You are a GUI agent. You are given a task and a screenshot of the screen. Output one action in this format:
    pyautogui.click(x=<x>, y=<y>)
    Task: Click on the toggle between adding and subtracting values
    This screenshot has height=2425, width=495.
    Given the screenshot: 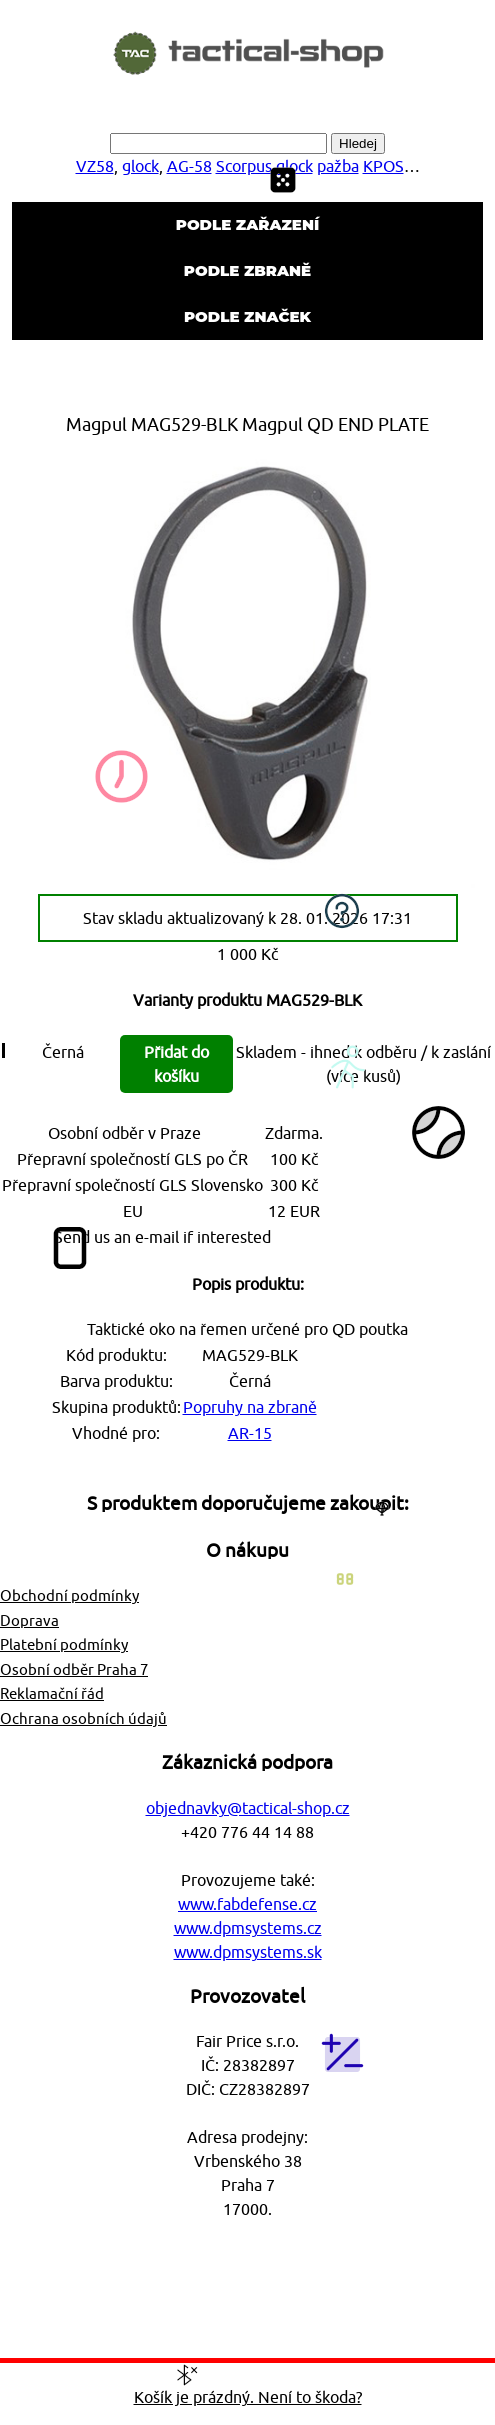 What is the action you would take?
    pyautogui.click(x=342, y=2054)
    